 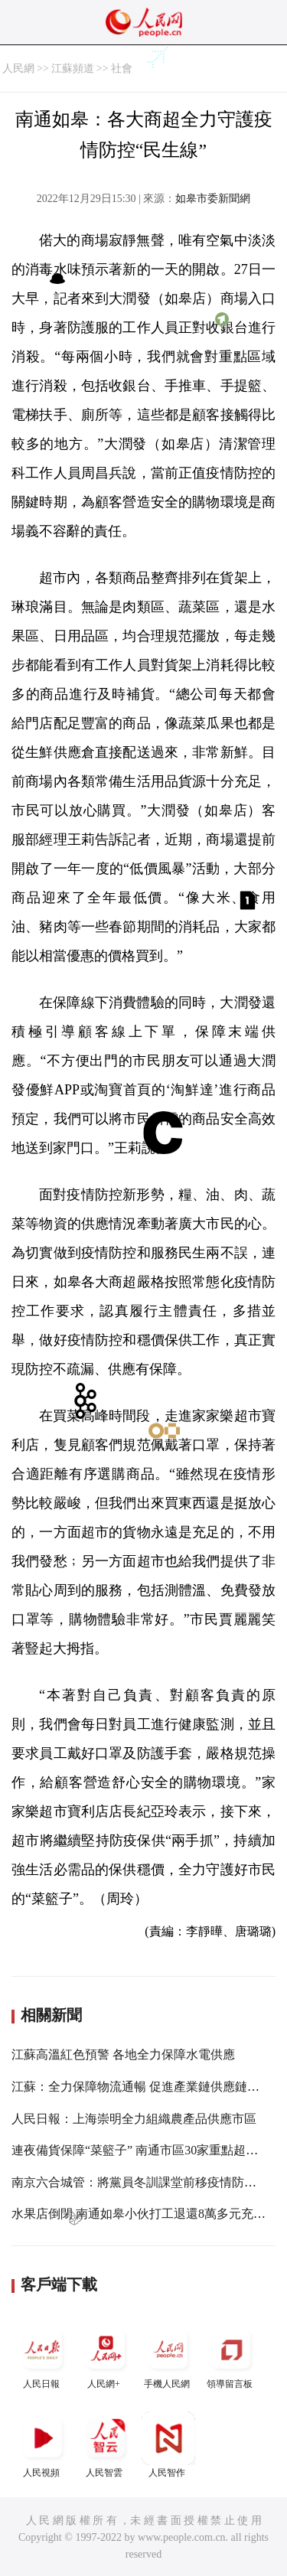 What do you see at coordinates (85, 1400) in the screenshot?
I see `Apache Kafka logo` at bounding box center [85, 1400].